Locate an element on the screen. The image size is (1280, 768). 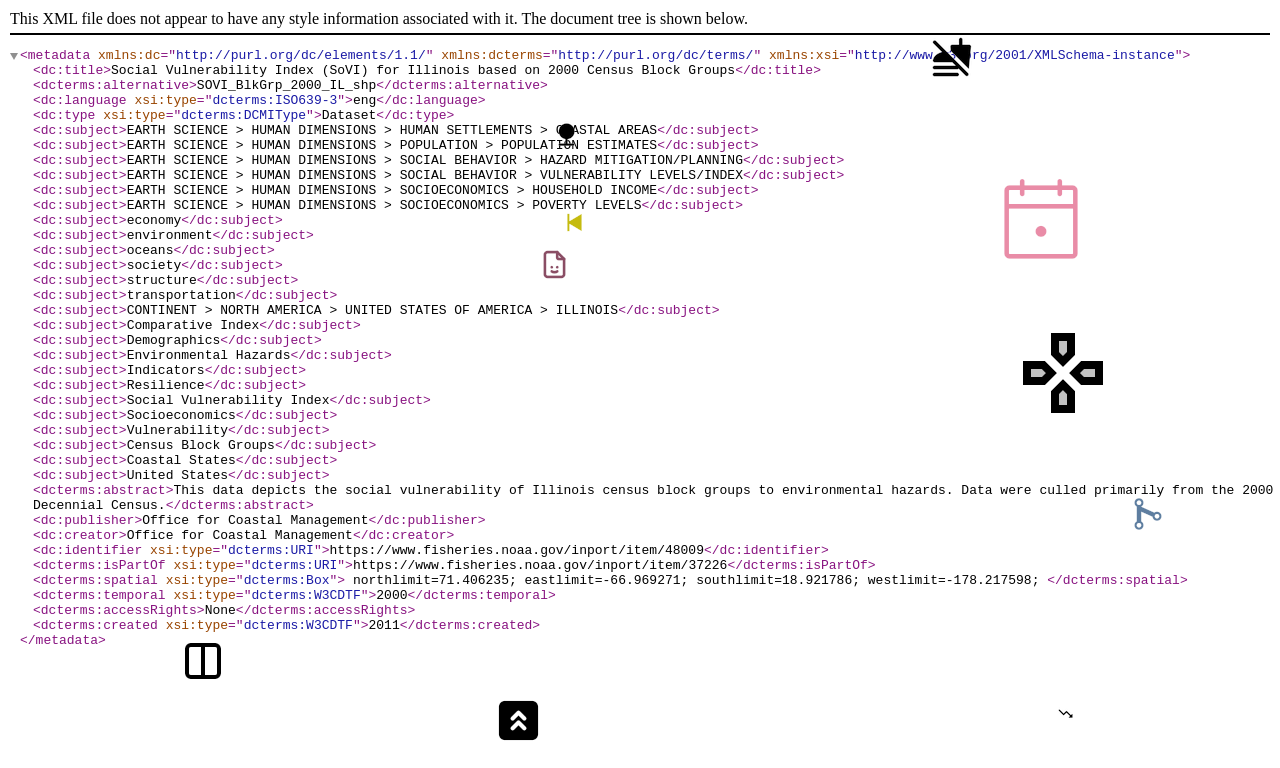
indicates a declining trend or decreasing value is located at coordinates (1065, 713).